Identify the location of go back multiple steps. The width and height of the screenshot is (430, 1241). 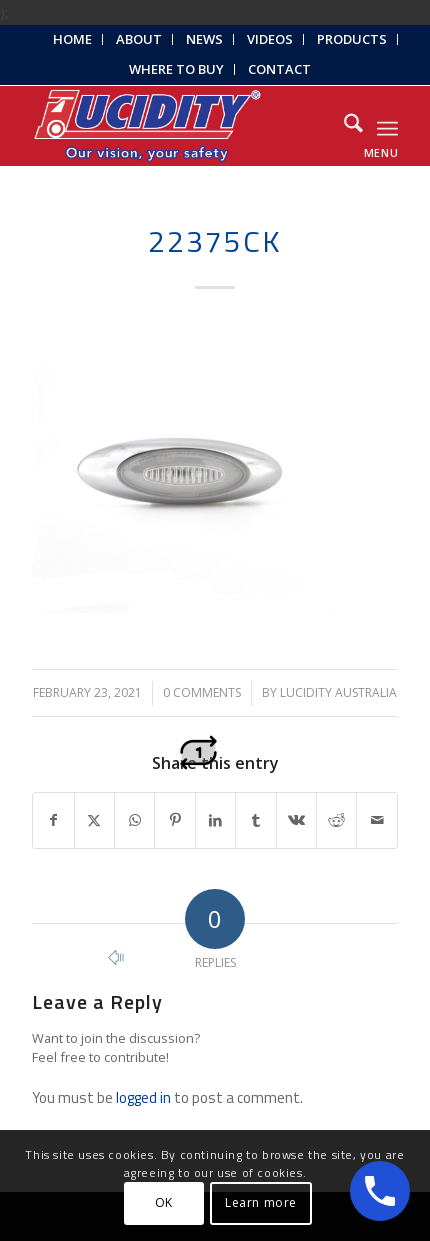
(116, 957).